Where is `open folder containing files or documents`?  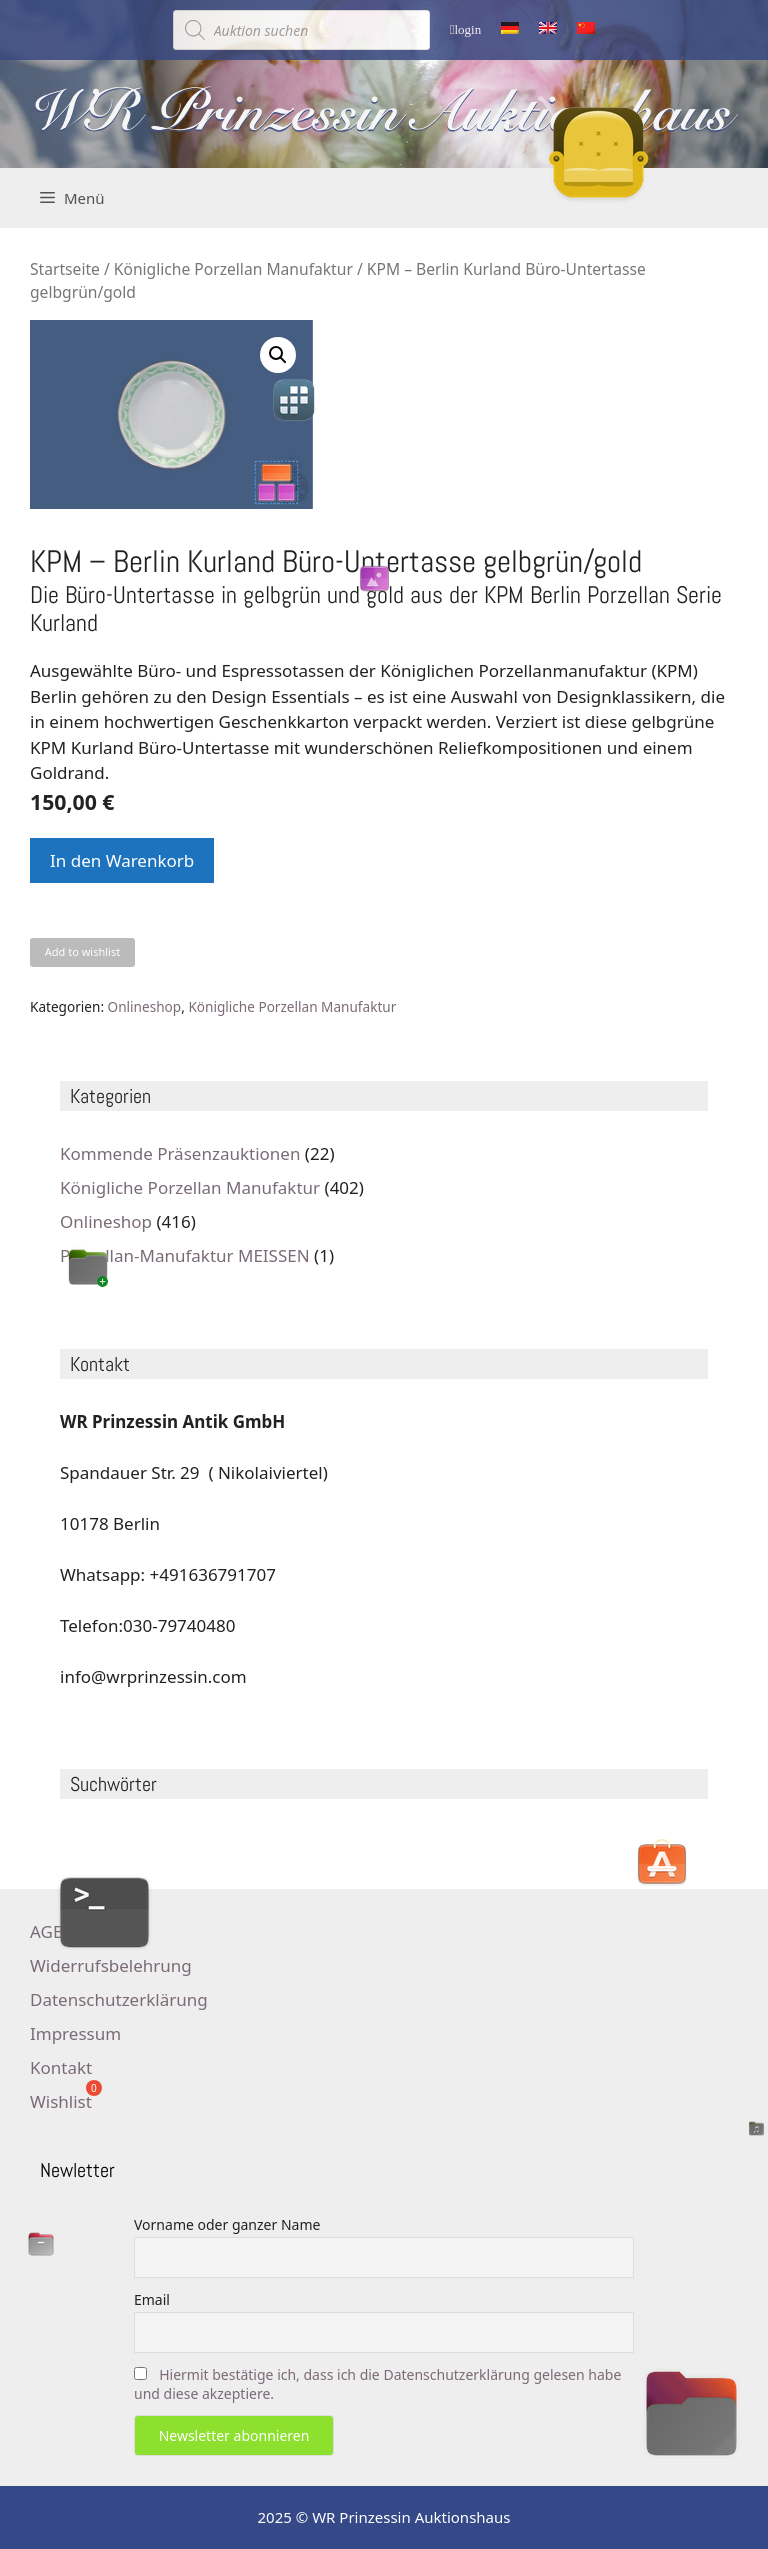
open folder containing files or documents is located at coordinates (691, 2413).